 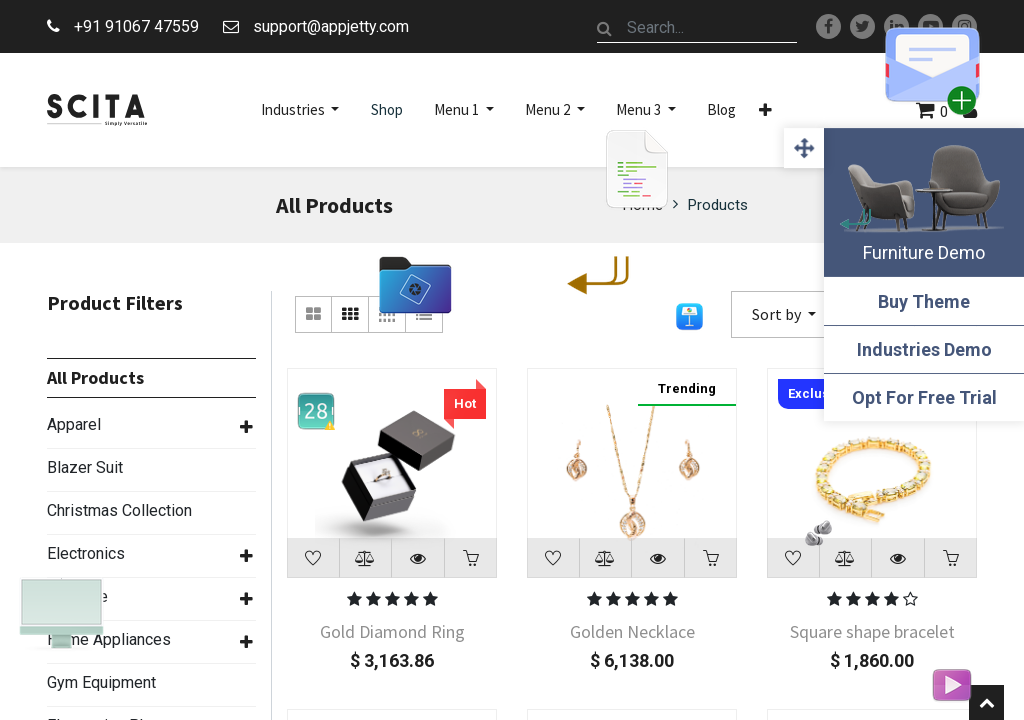 I want to click on a COBOL source code file, so click(x=637, y=169).